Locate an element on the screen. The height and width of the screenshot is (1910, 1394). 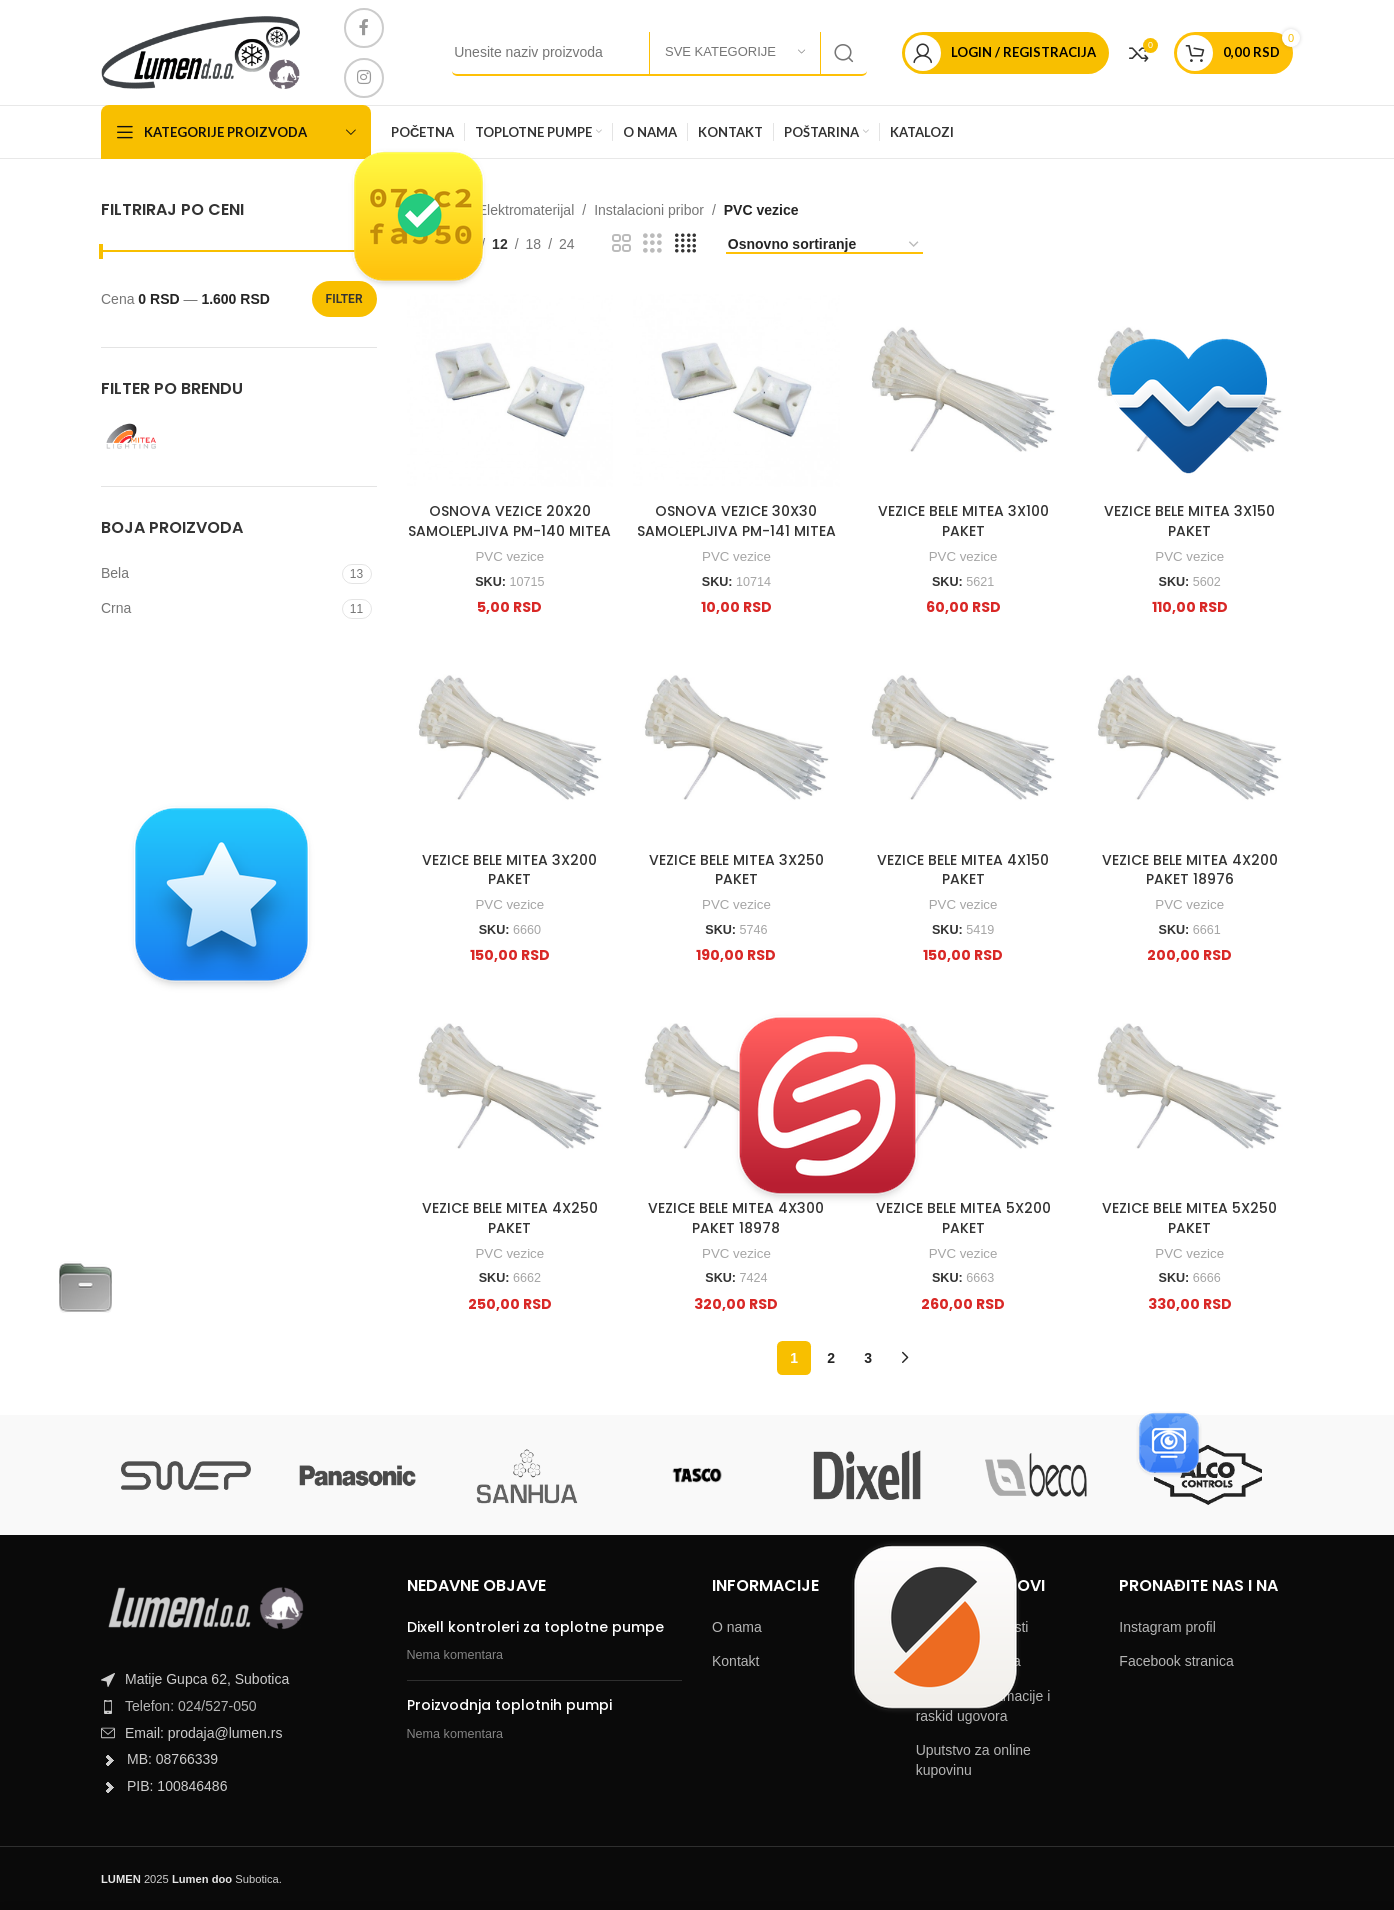
access remote desktop or screen sharing settings is located at coordinates (1169, 1444).